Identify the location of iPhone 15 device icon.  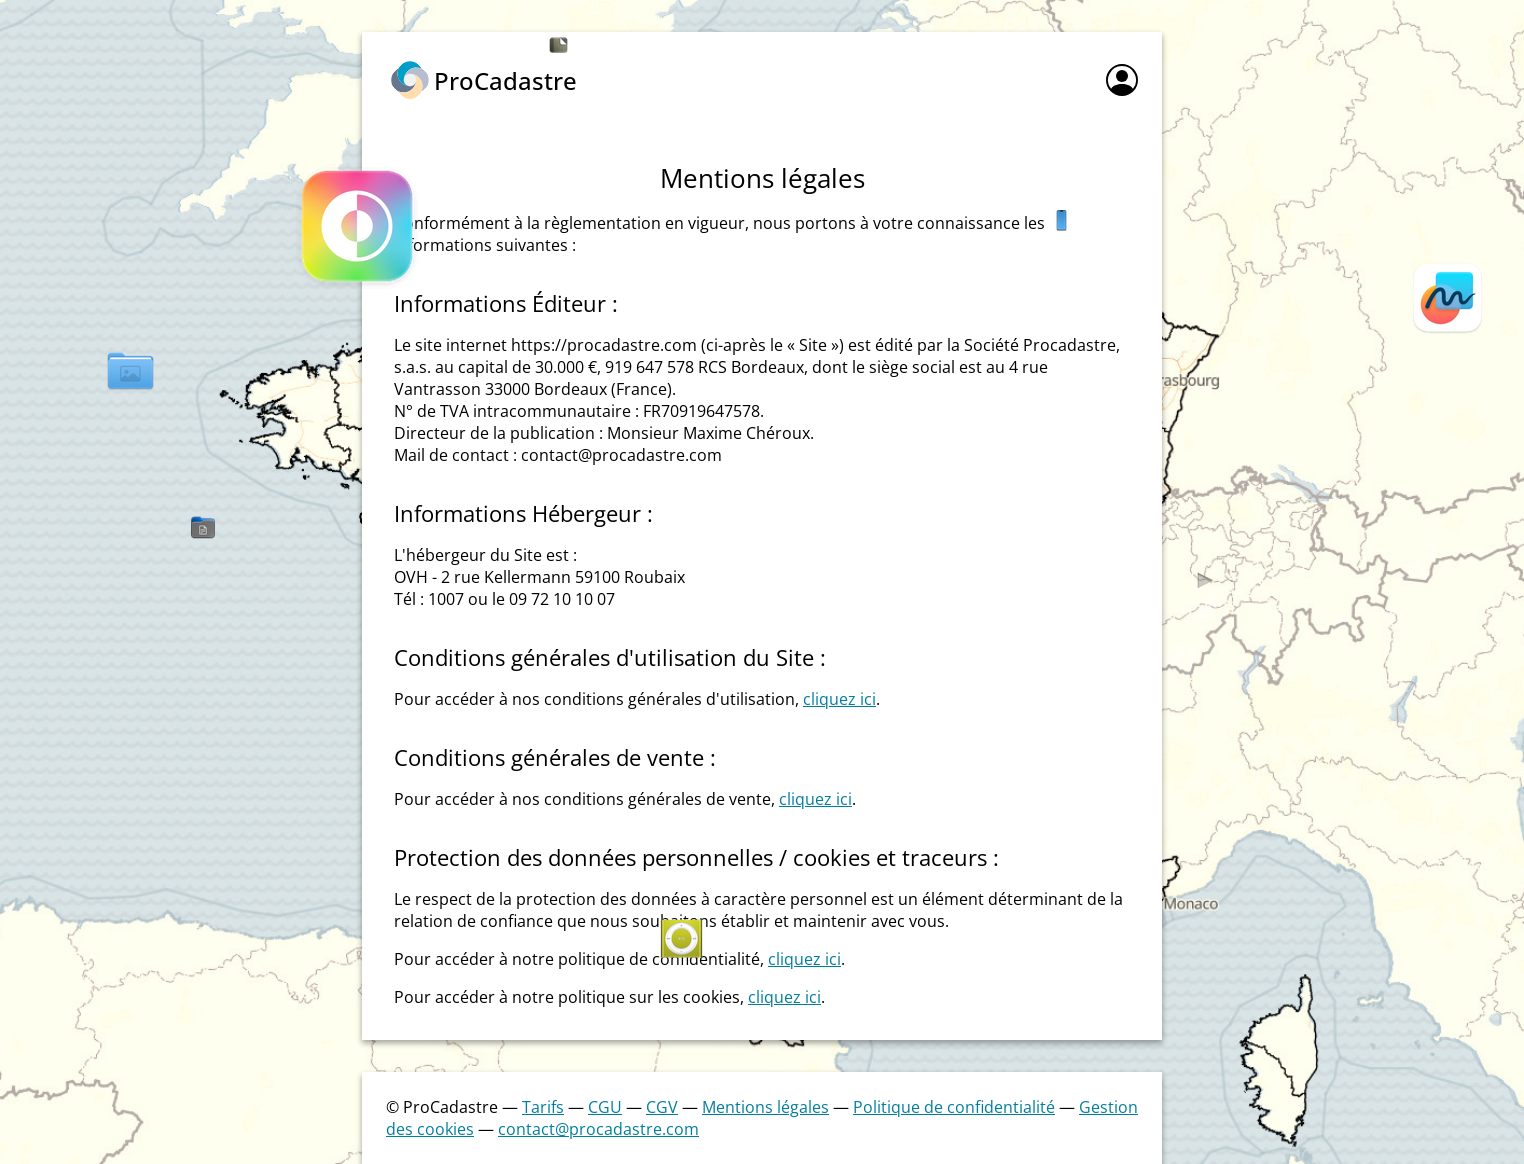
(1061, 220).